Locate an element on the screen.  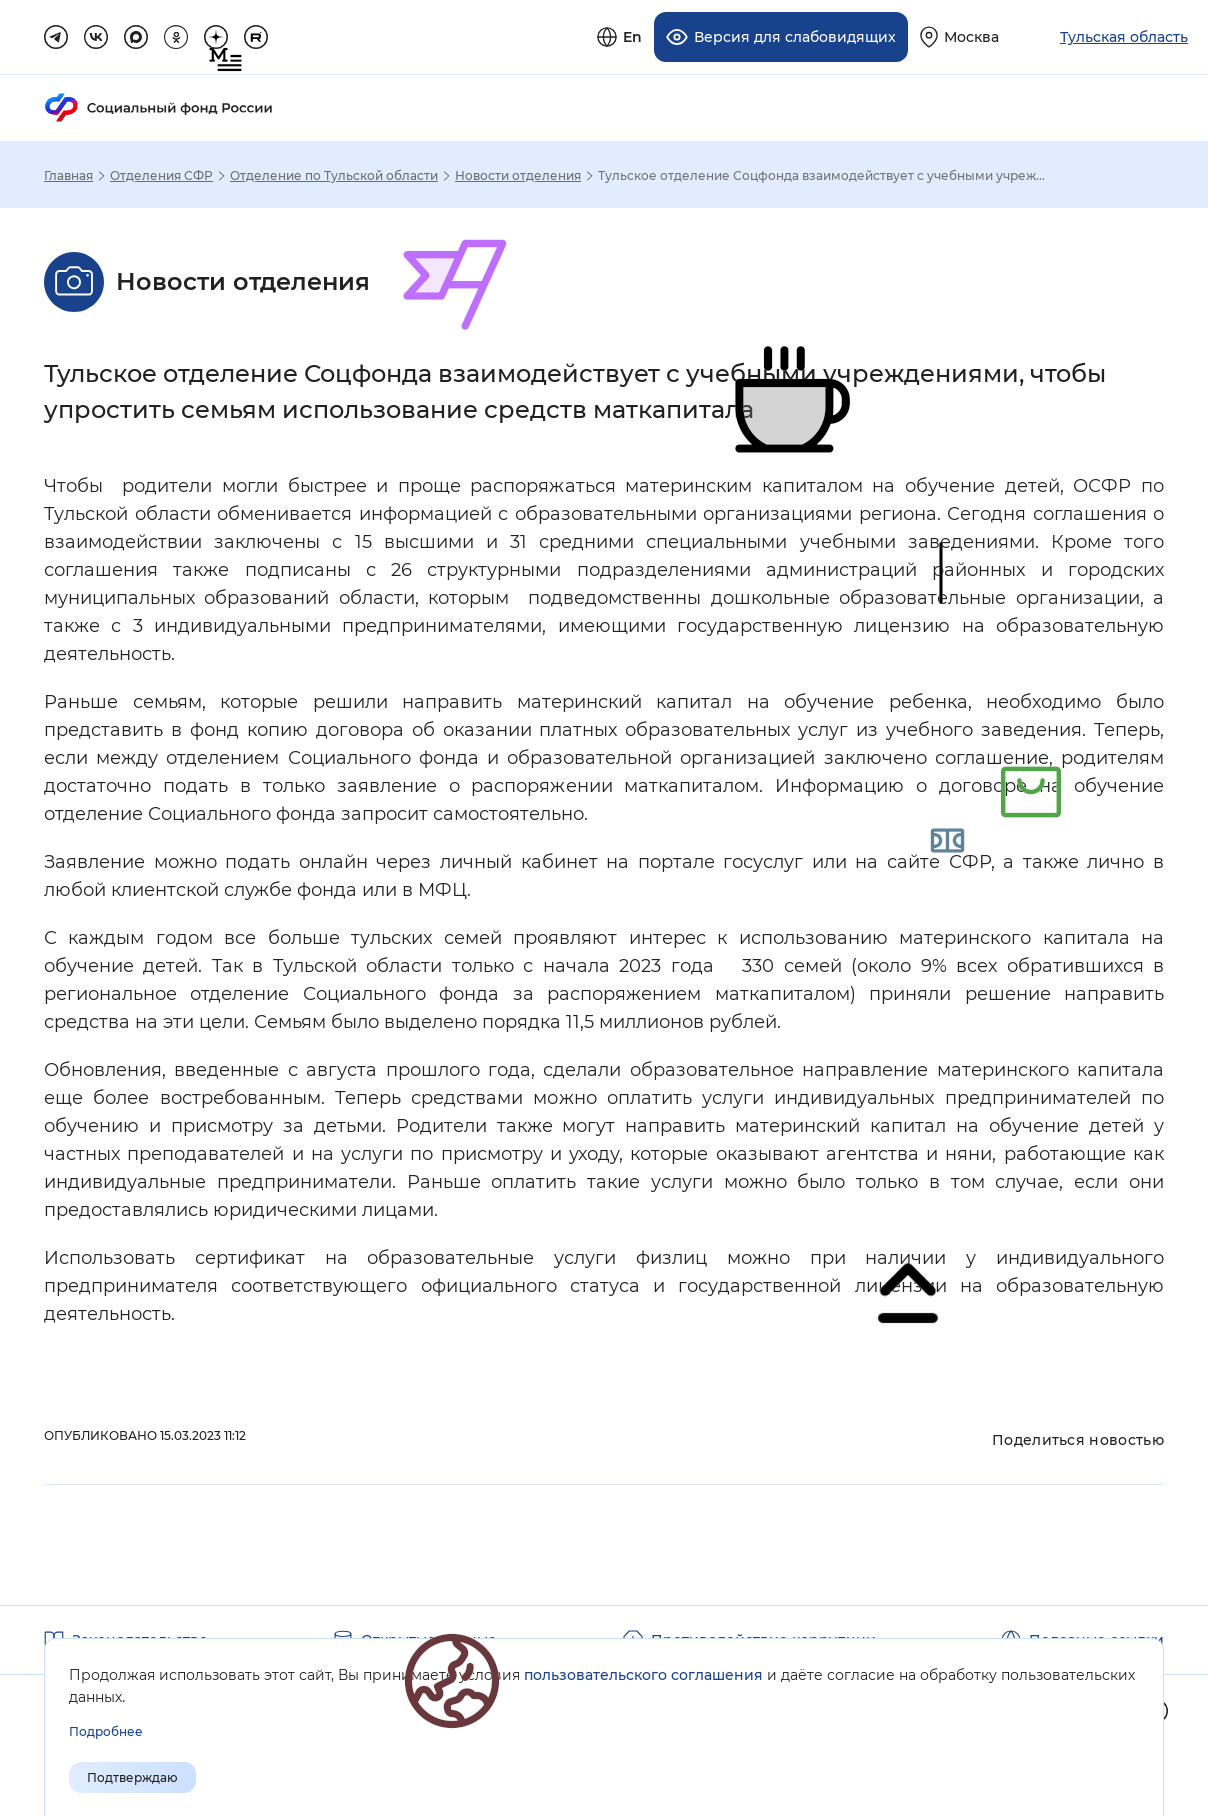
find nearby coffee shops or cafés is located at coordinates (788, 403).